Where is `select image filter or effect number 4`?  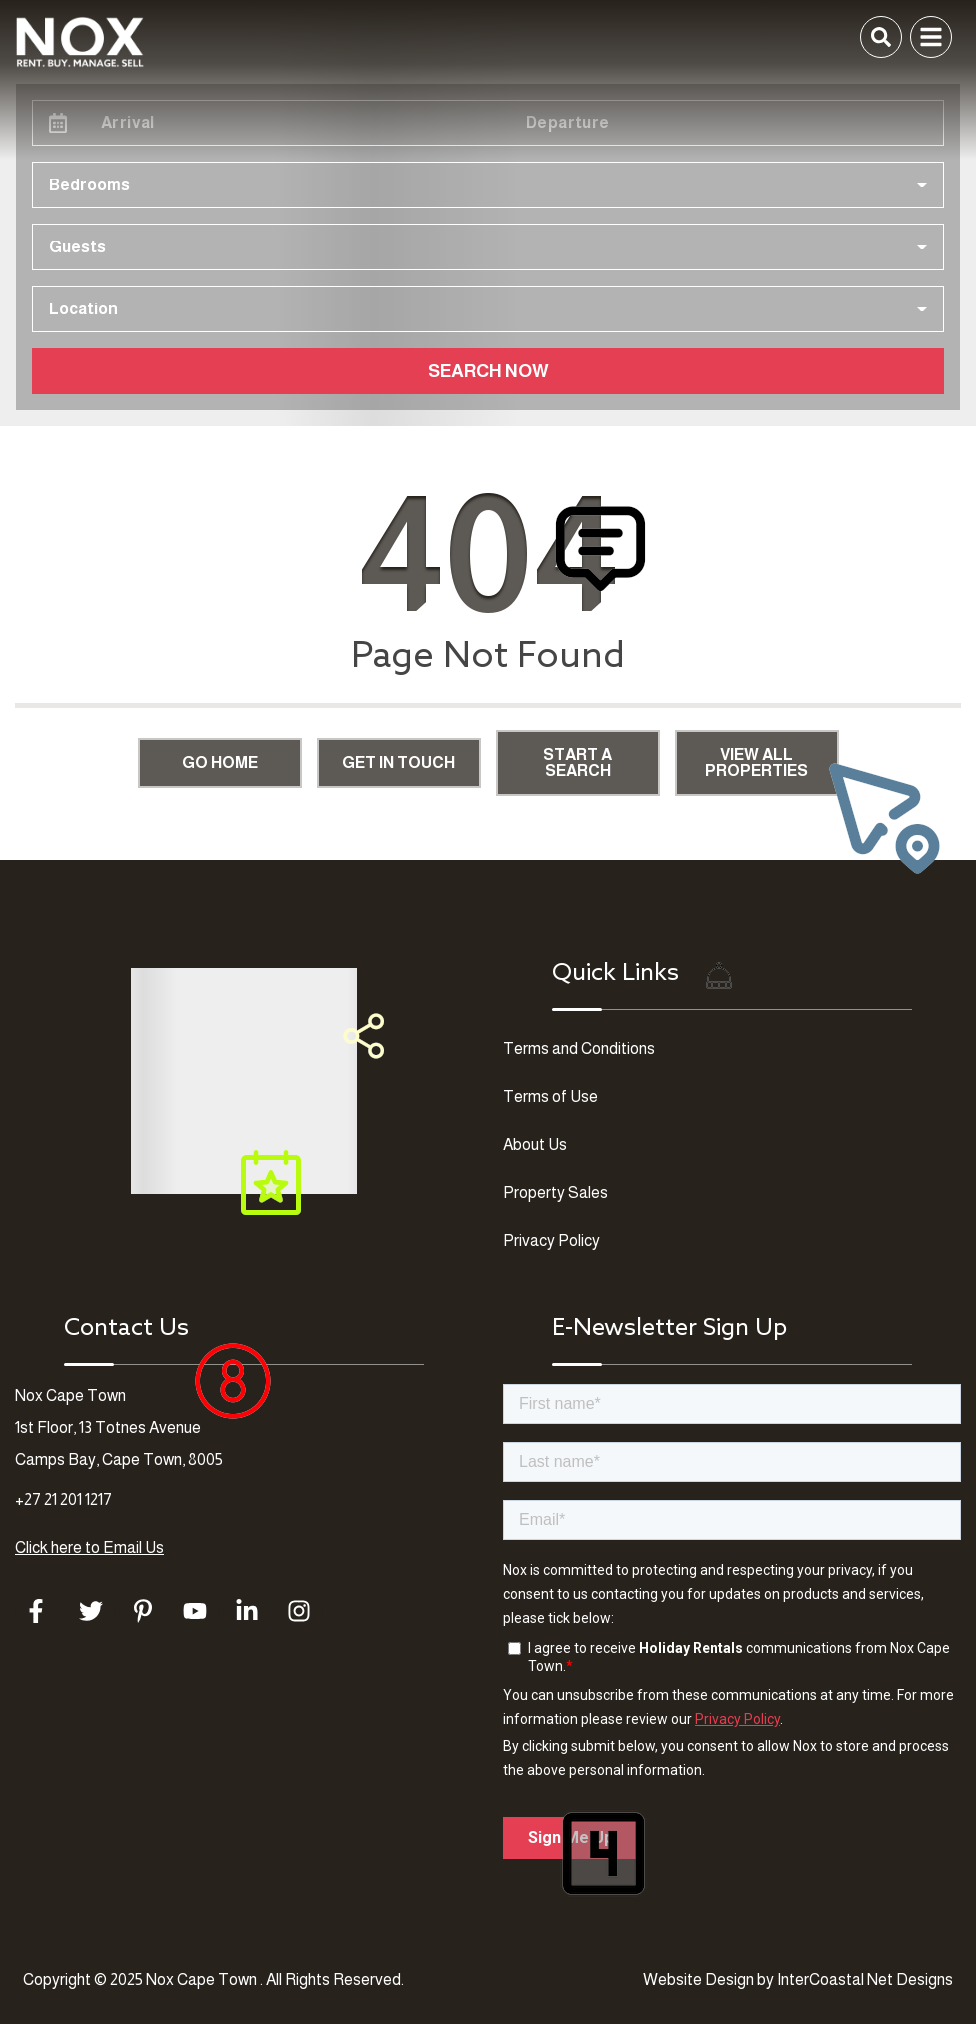 select image filter or effect number 4 is located at coordinates (603, 1853).